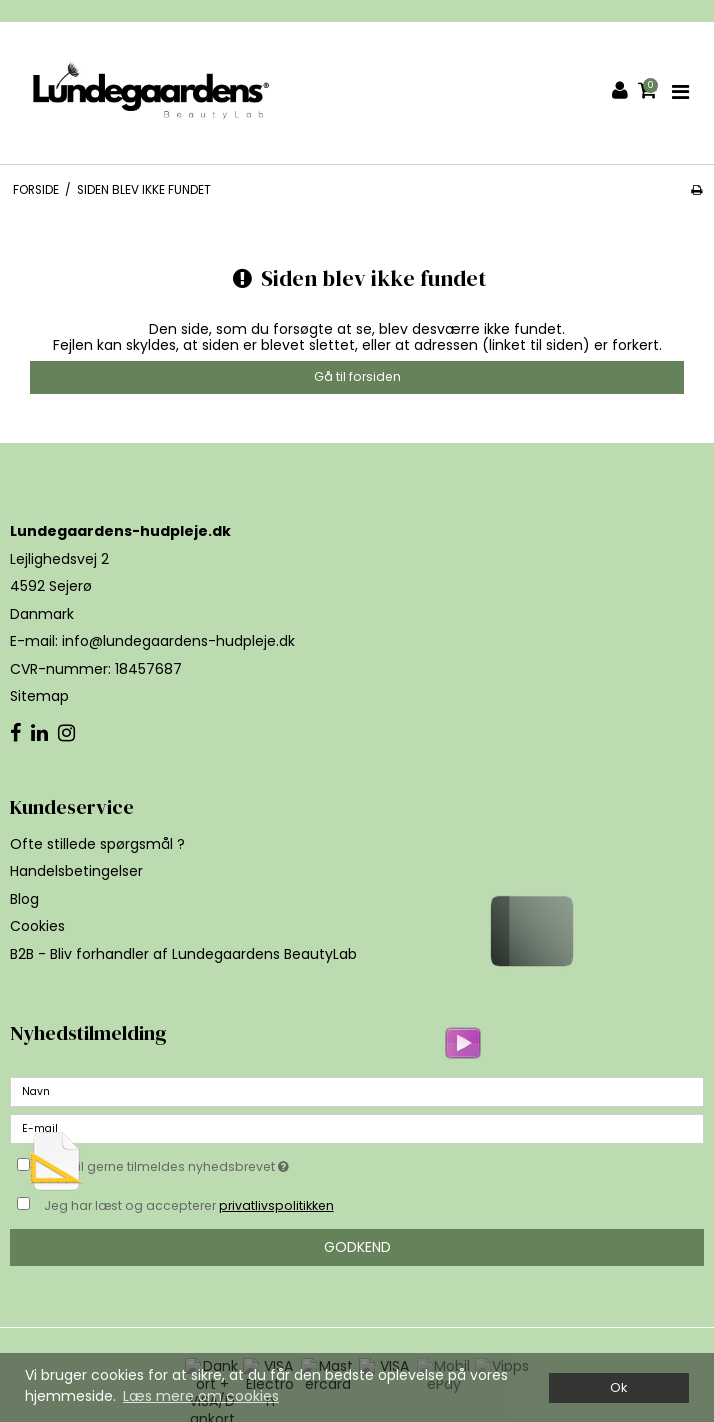  Describe the element at coordinates (463, 1043) in the screenshot. I see `open media player application` at that location.